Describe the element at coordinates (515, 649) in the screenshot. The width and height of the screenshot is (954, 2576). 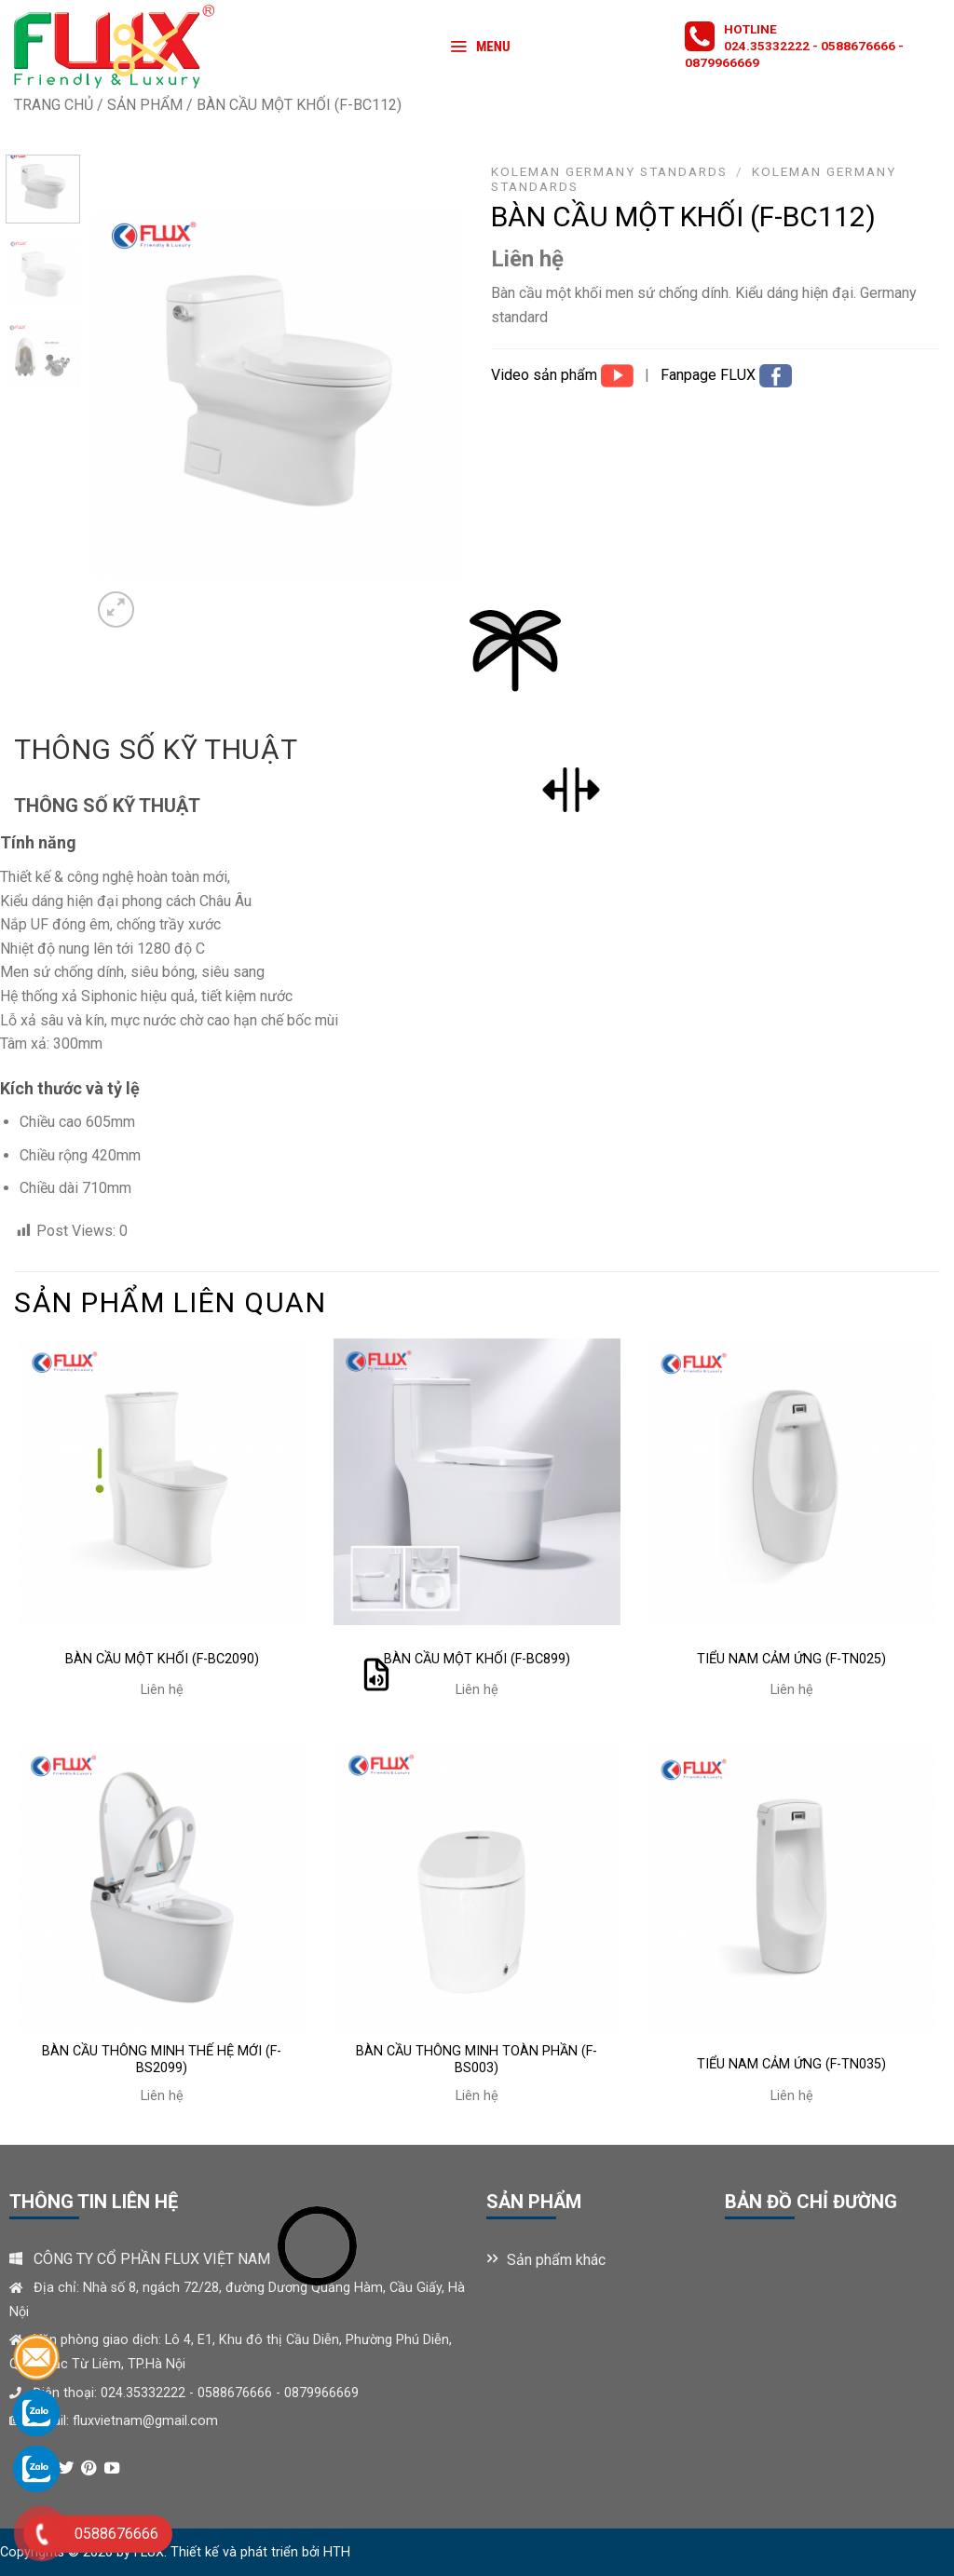
I see `indicates tropical or beach-related content` at that location.